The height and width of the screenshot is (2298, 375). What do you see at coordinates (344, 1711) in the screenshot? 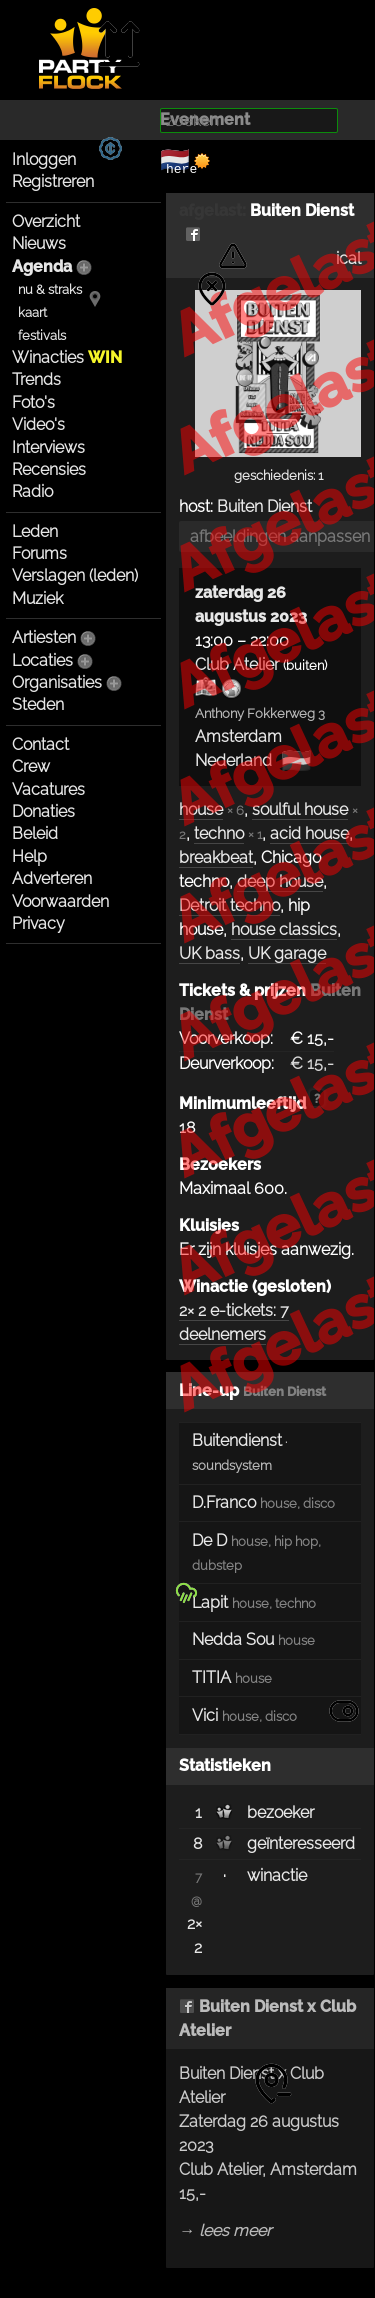
I see `toggle switch in the on/enabled position` at bounding box center [344, 1711].